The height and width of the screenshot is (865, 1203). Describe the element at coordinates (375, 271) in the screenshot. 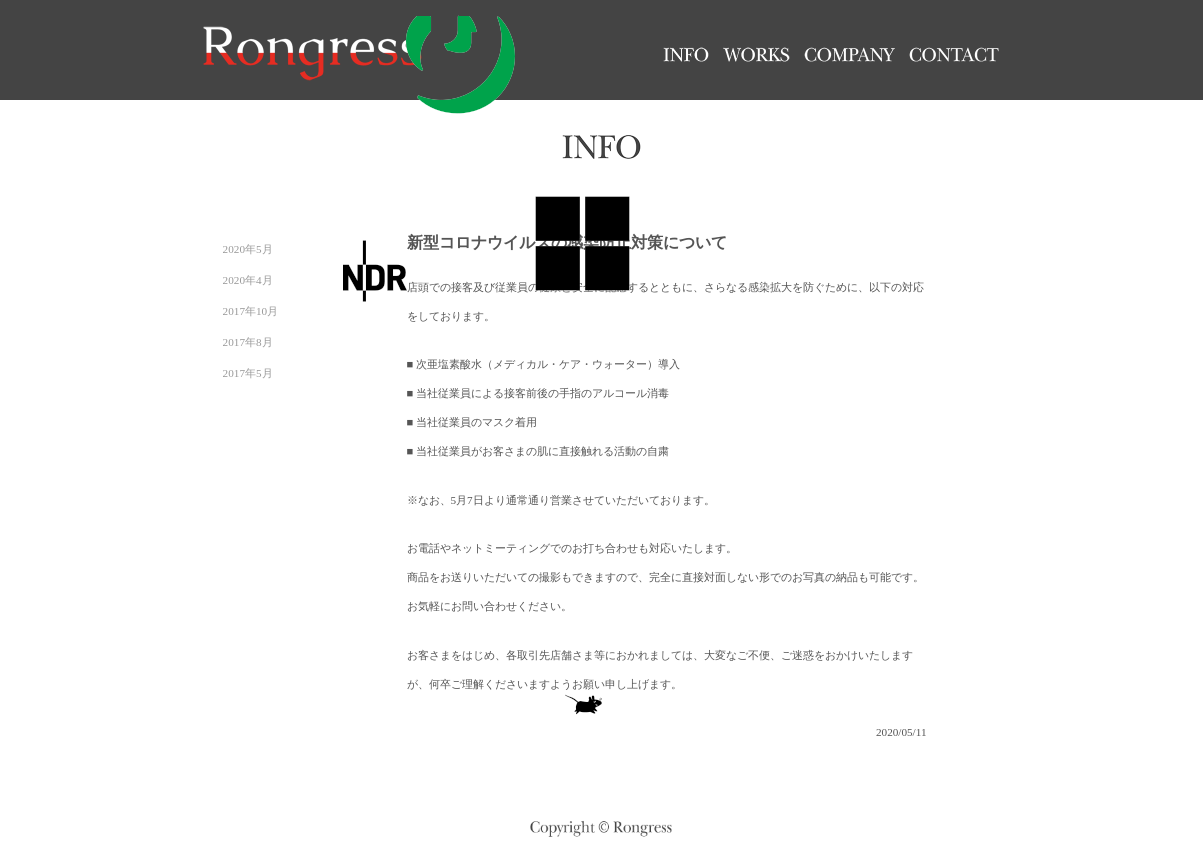

I see `NDR (Norddeutscher Rundfunk) brand logo` at that location.